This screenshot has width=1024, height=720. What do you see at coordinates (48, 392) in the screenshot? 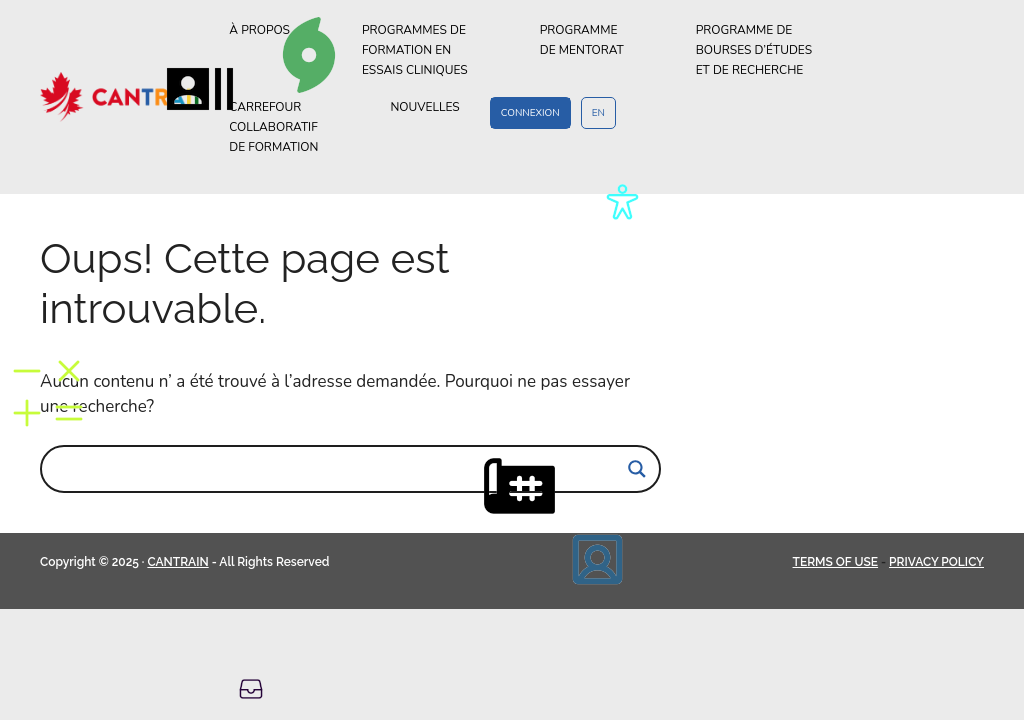
I see `access calculator or math functions` at bounding box center [48, 392].